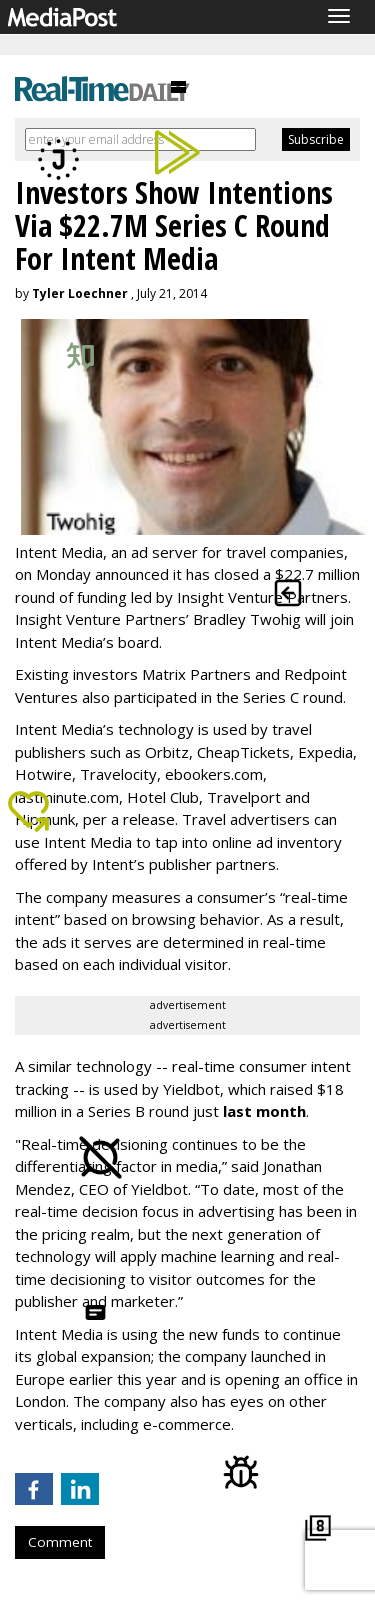  I want to click on share a liked or favorited item, so click(28, 809).